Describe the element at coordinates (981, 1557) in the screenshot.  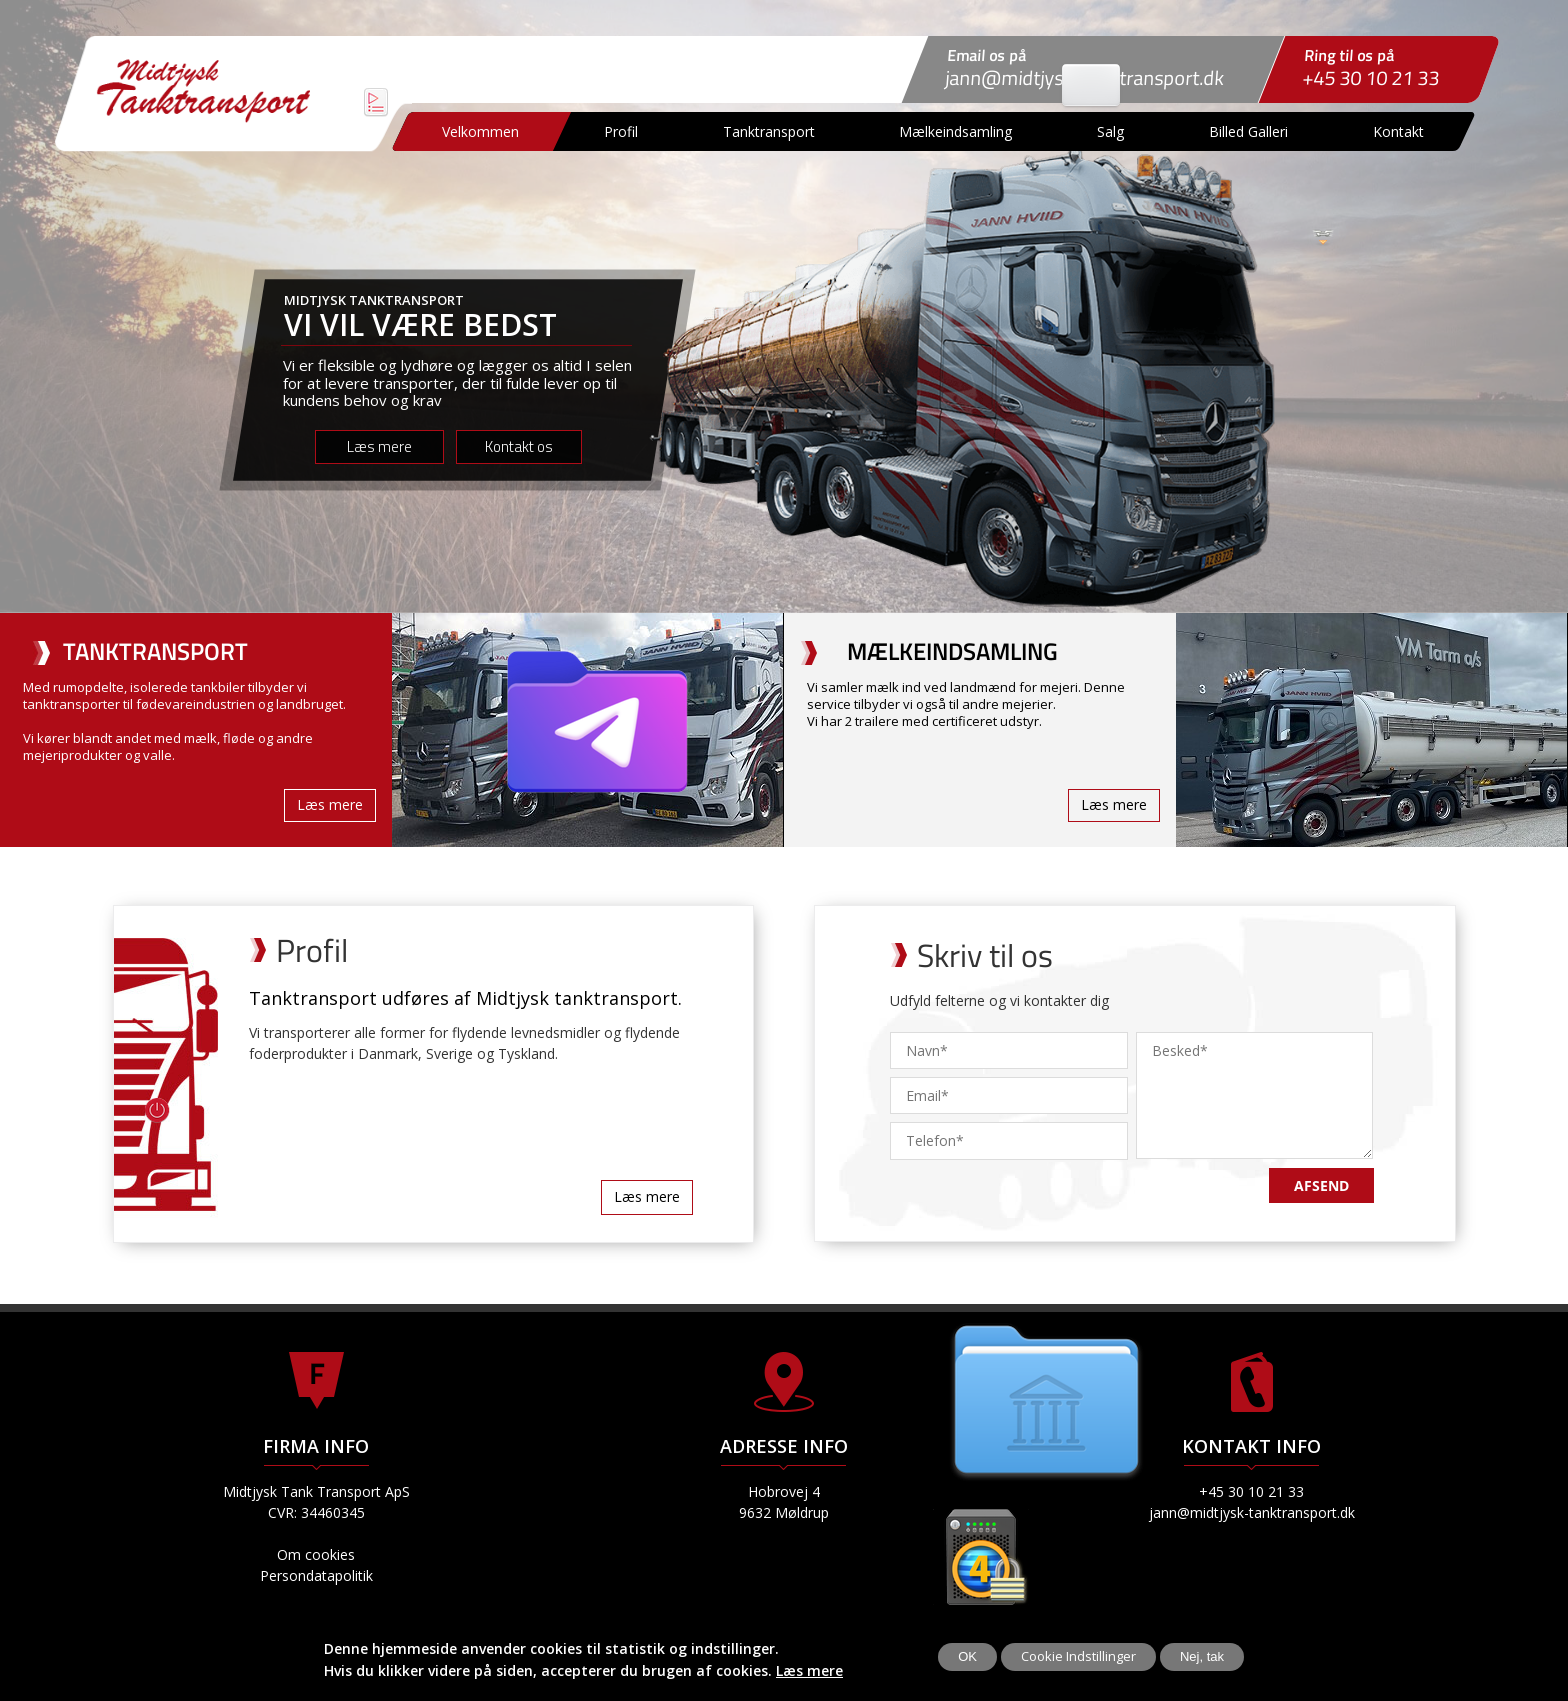
I see `locked RAID 4 storage array` at that location.